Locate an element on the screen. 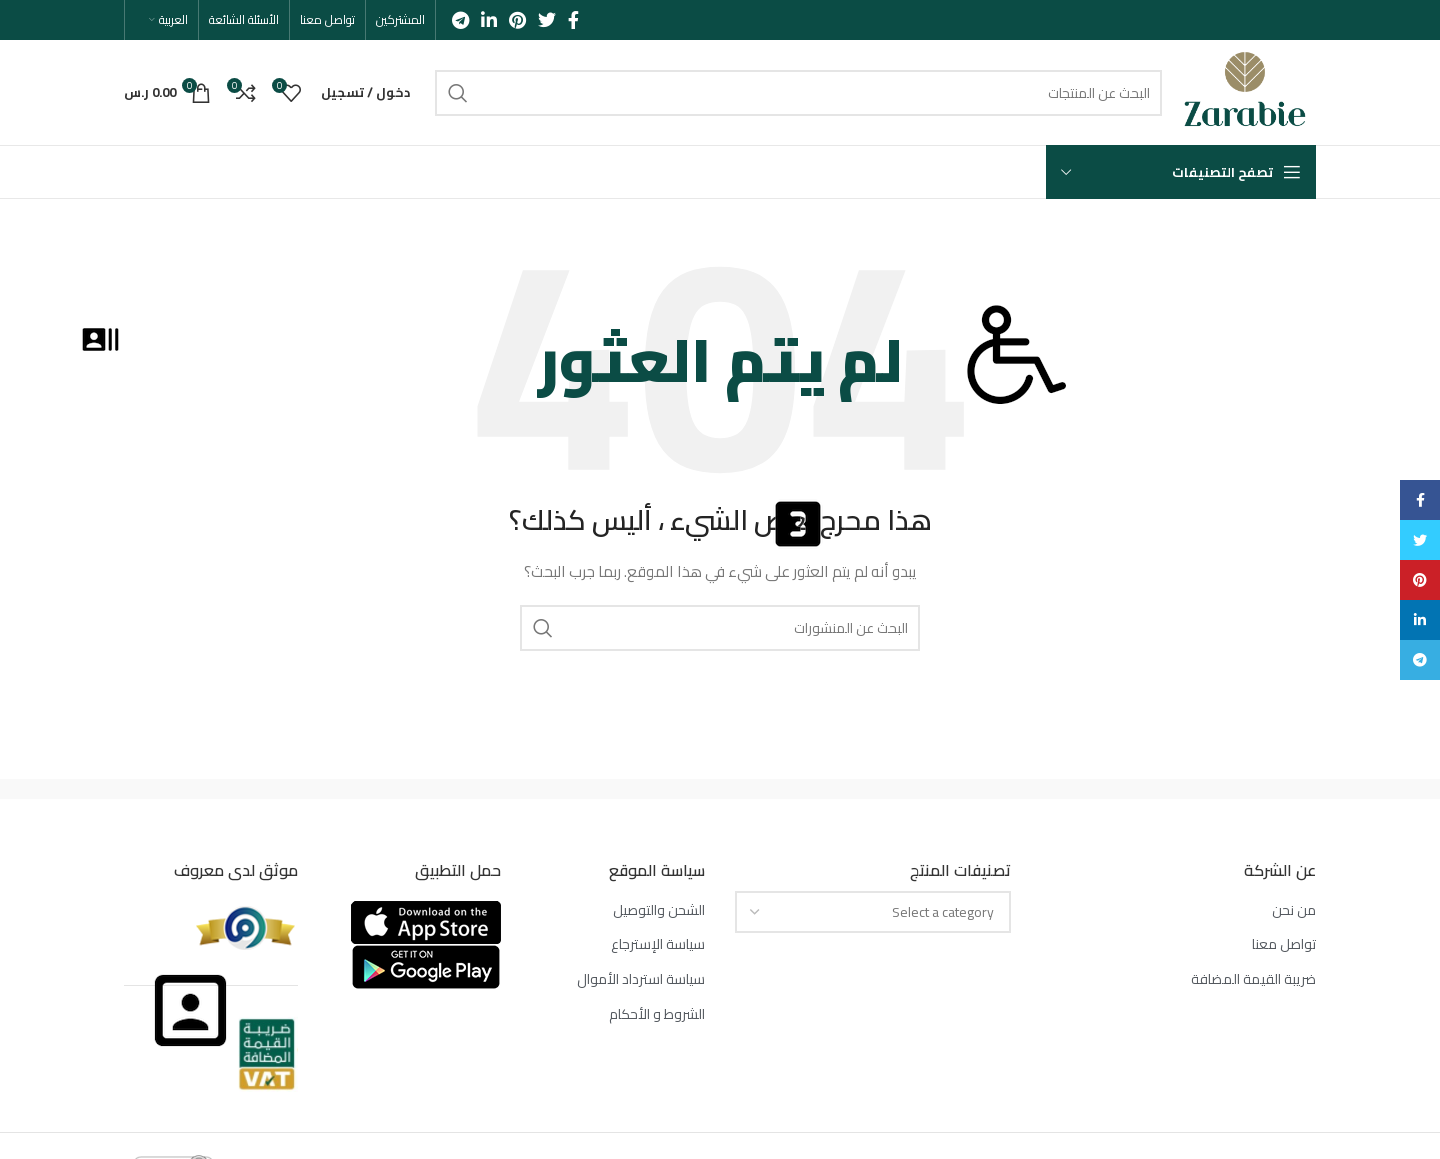  switch to portrait orientation mode is located at coordinates (190, 1010).